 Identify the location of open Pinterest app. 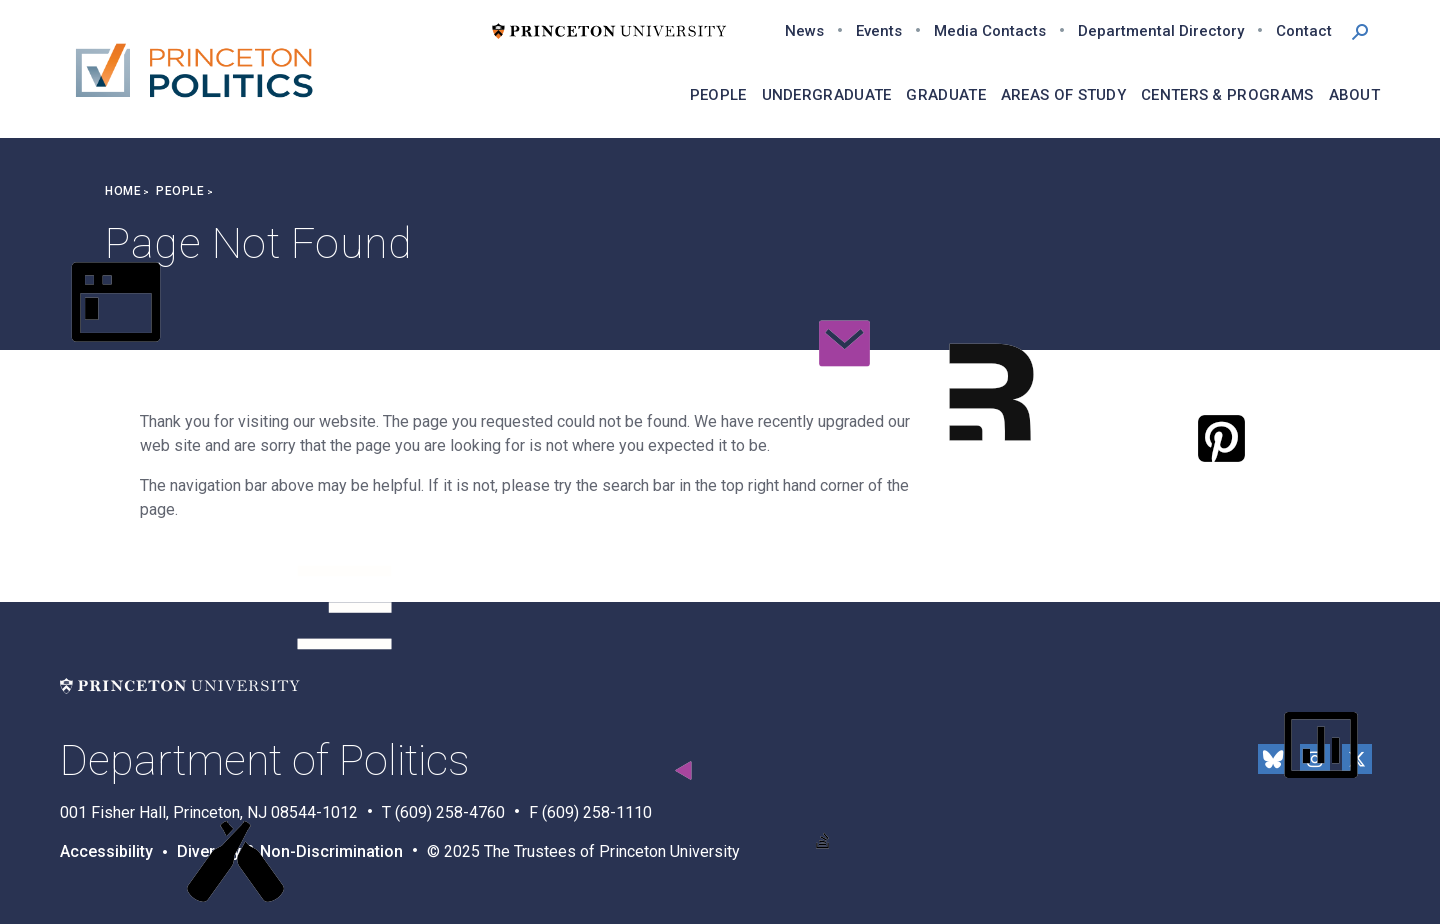
(1221, 438).